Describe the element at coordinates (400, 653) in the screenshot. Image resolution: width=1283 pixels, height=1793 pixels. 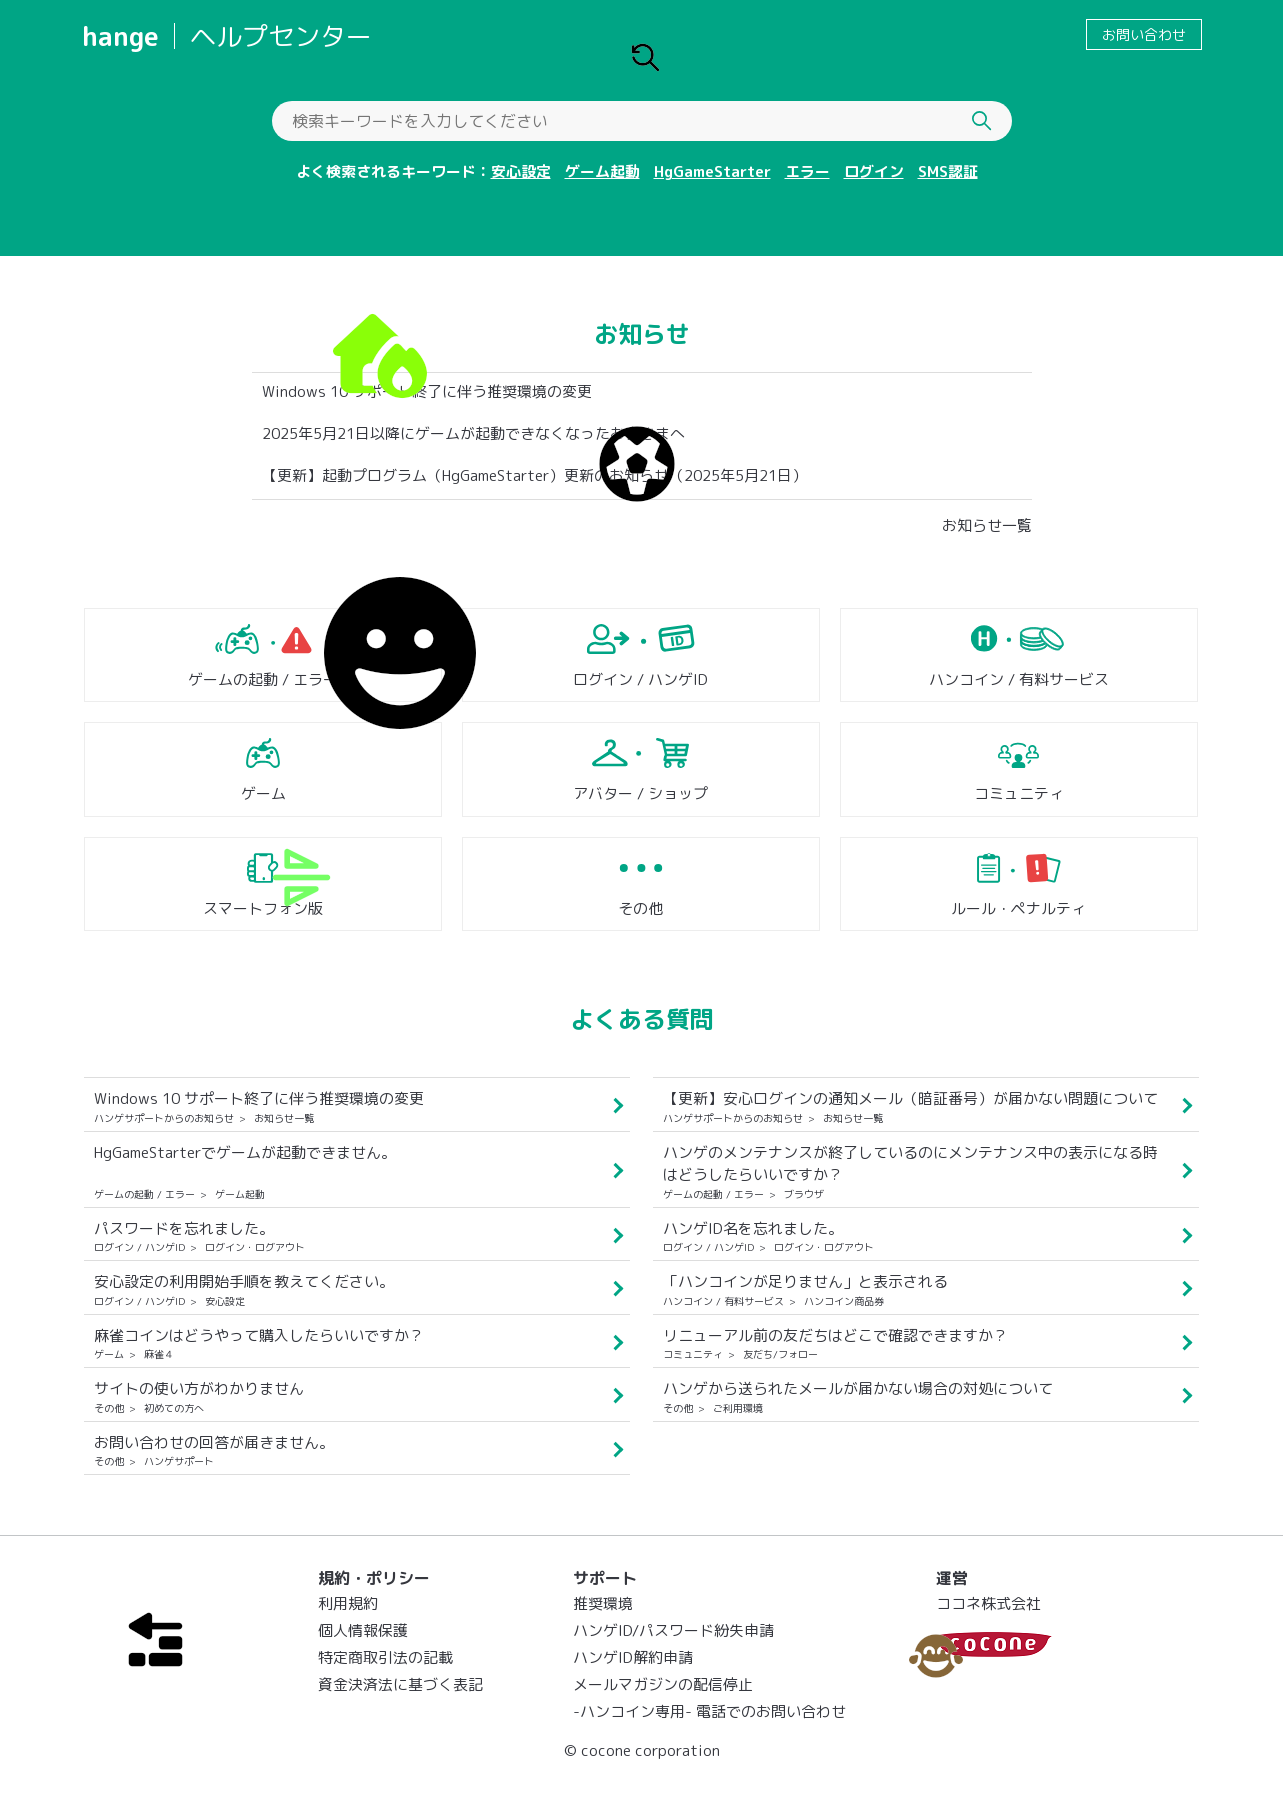
I see `add a reaction or emoji` at that location.